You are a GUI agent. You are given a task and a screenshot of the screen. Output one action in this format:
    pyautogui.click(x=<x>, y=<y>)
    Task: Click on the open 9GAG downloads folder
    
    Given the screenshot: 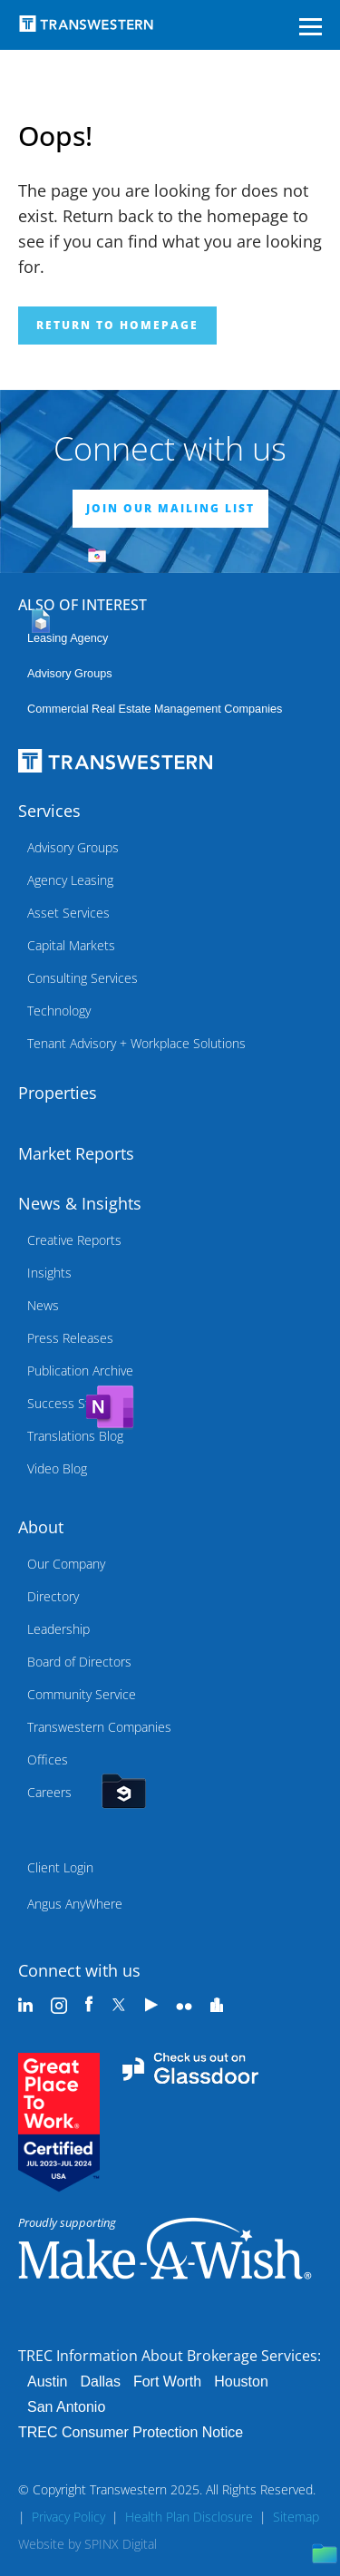 What is the action you would take?
    pyautogui.click(x=123, y=1792)
    